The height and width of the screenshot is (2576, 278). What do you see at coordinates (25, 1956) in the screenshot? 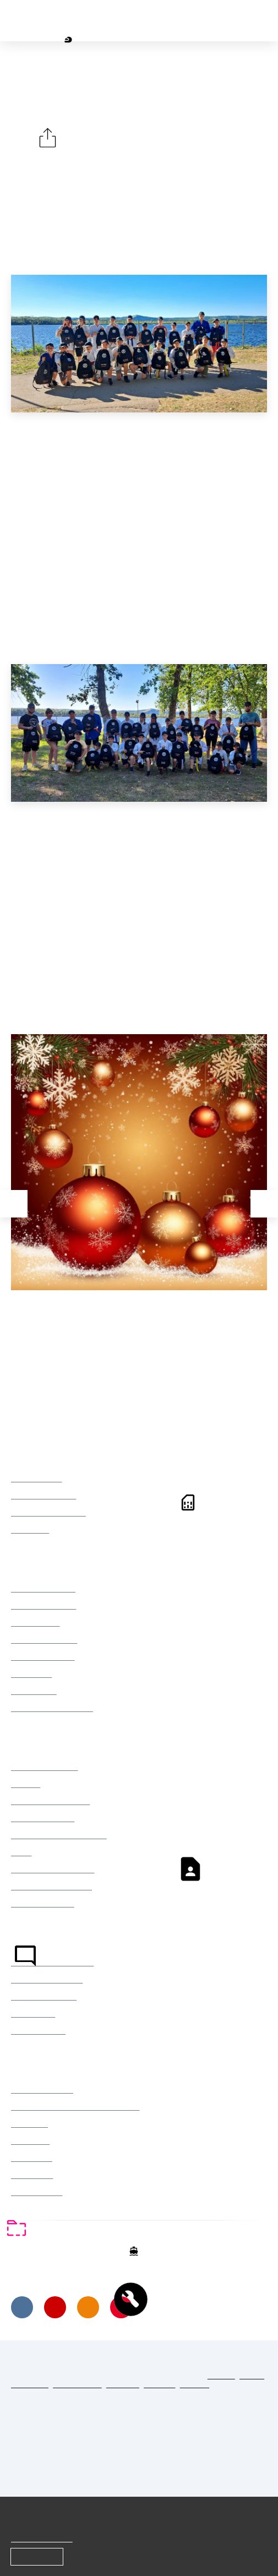
I see `open comments or discussion thread` at bounding box center [25, 1956].